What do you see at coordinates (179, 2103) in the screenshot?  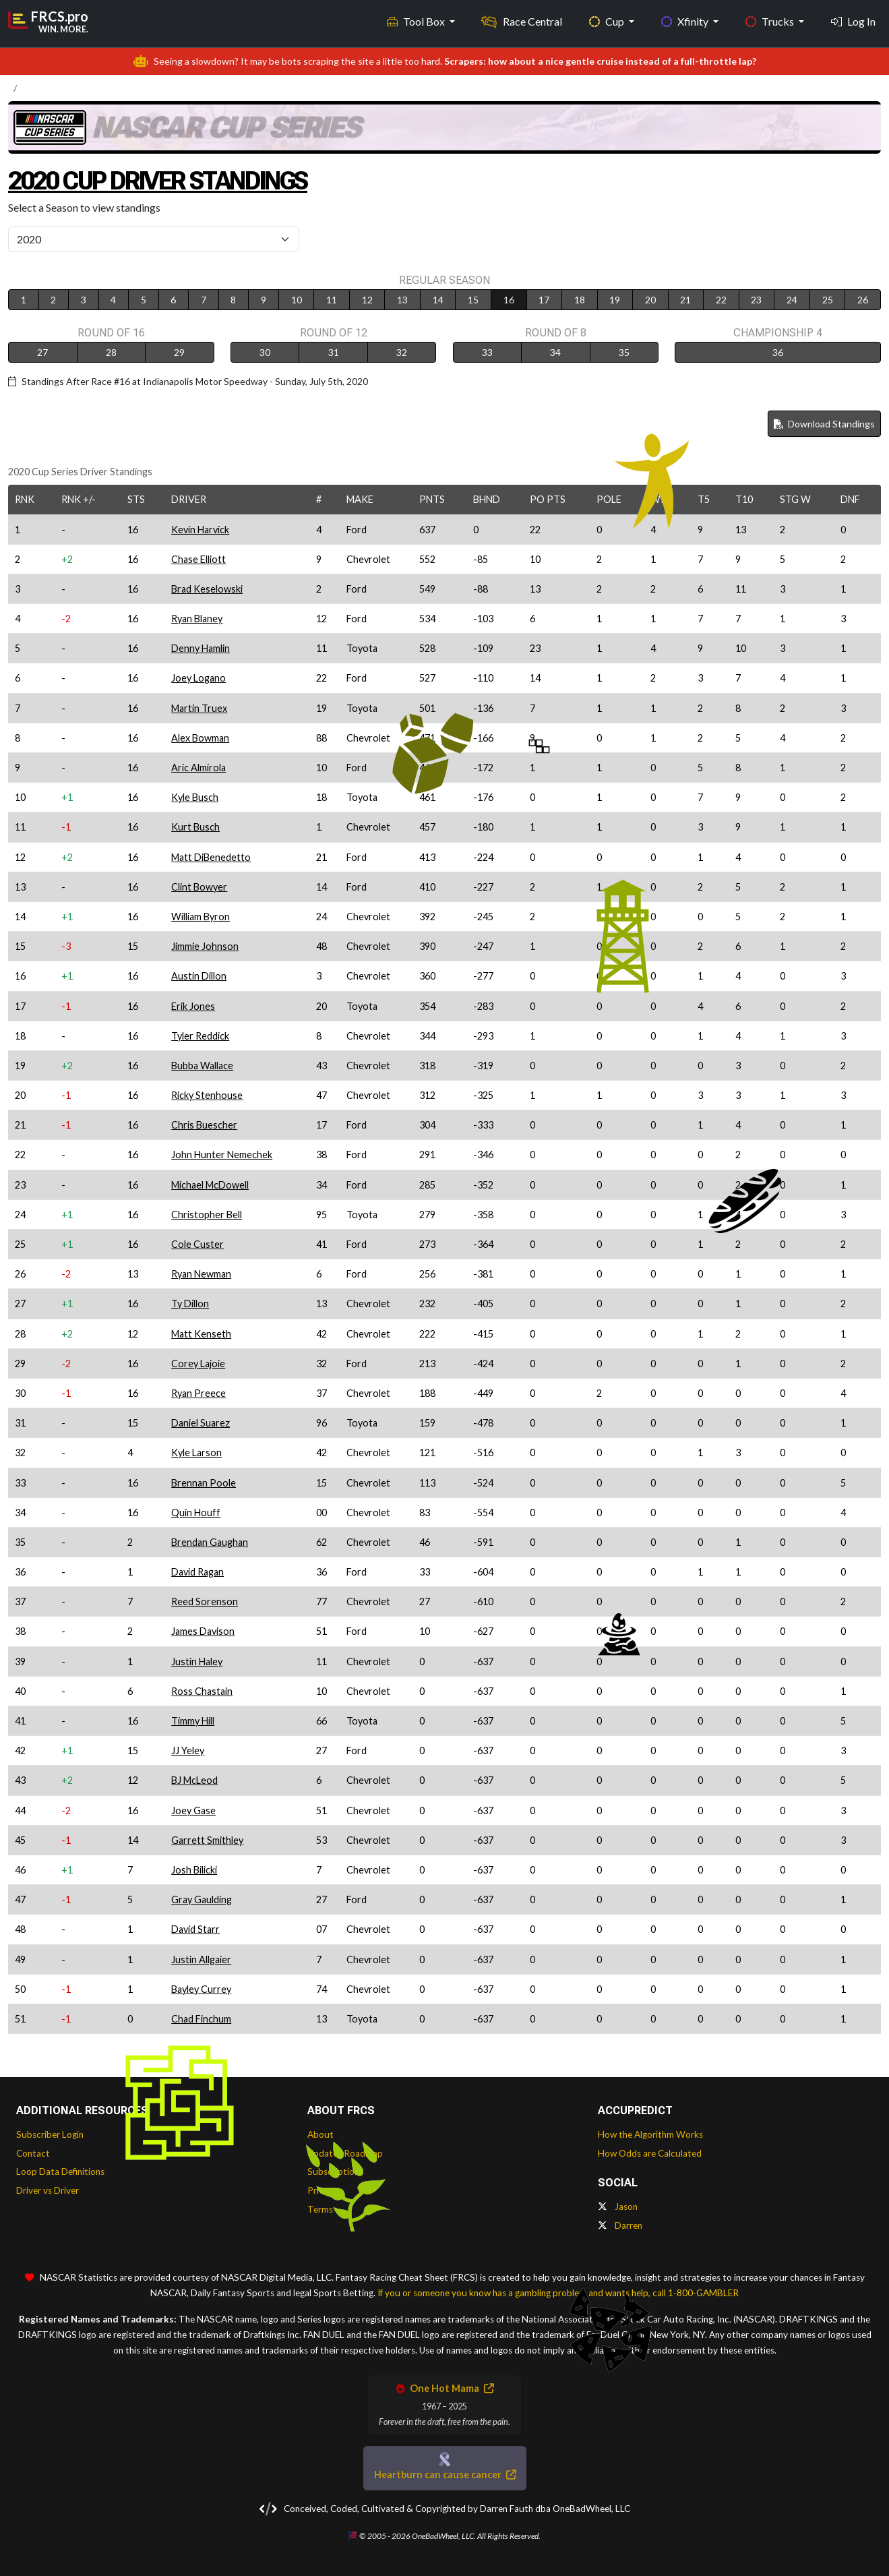 I see `access puzzle or maze game` at bounding box center [179, 2103].